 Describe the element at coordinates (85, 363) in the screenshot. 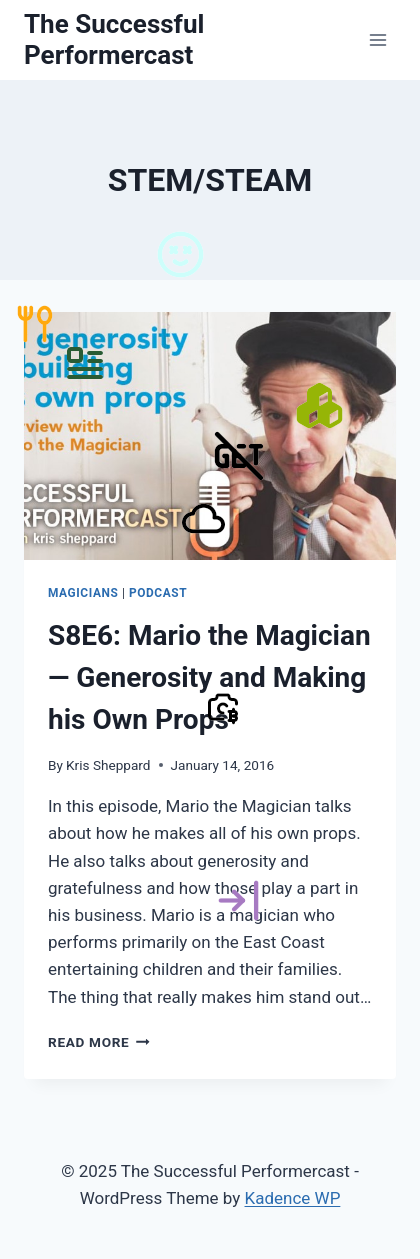

I see `align content to the left with text wrapping` at that location.